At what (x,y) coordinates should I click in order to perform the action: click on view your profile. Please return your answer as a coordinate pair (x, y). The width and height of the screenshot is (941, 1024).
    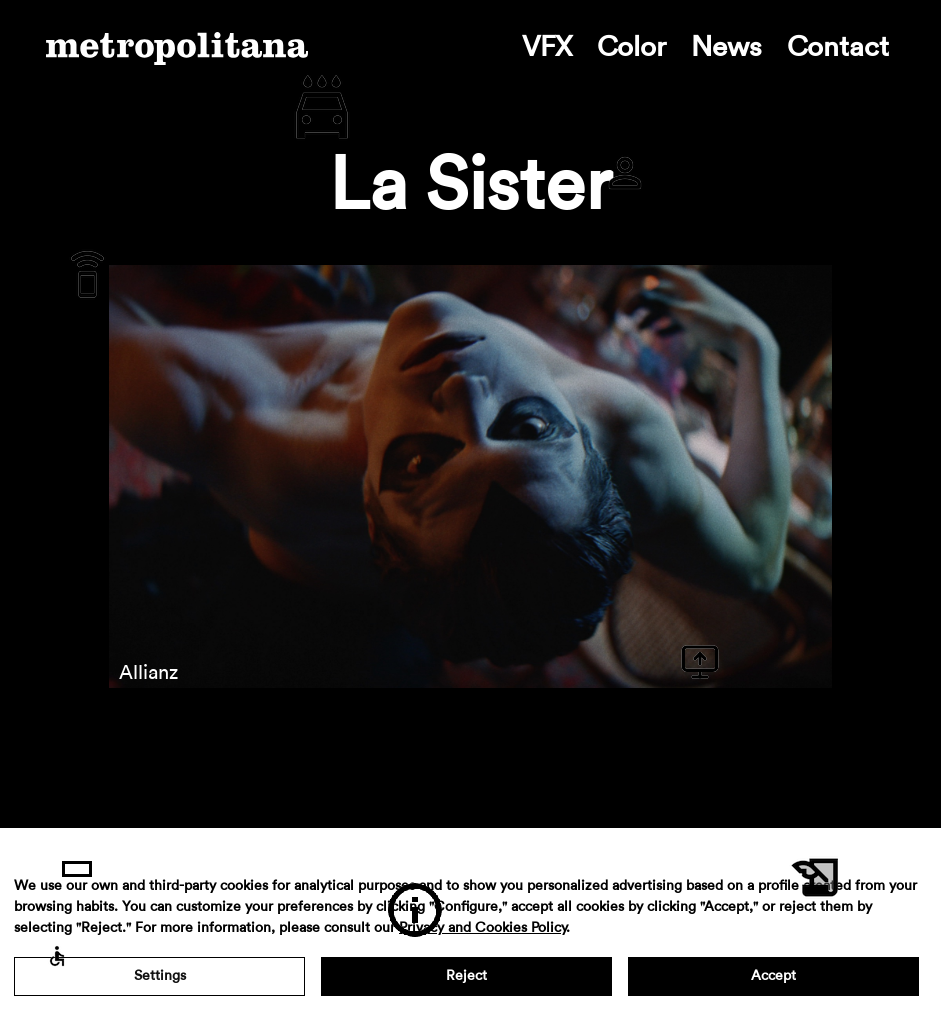
    Looking at the image, I should click on (625, 173).